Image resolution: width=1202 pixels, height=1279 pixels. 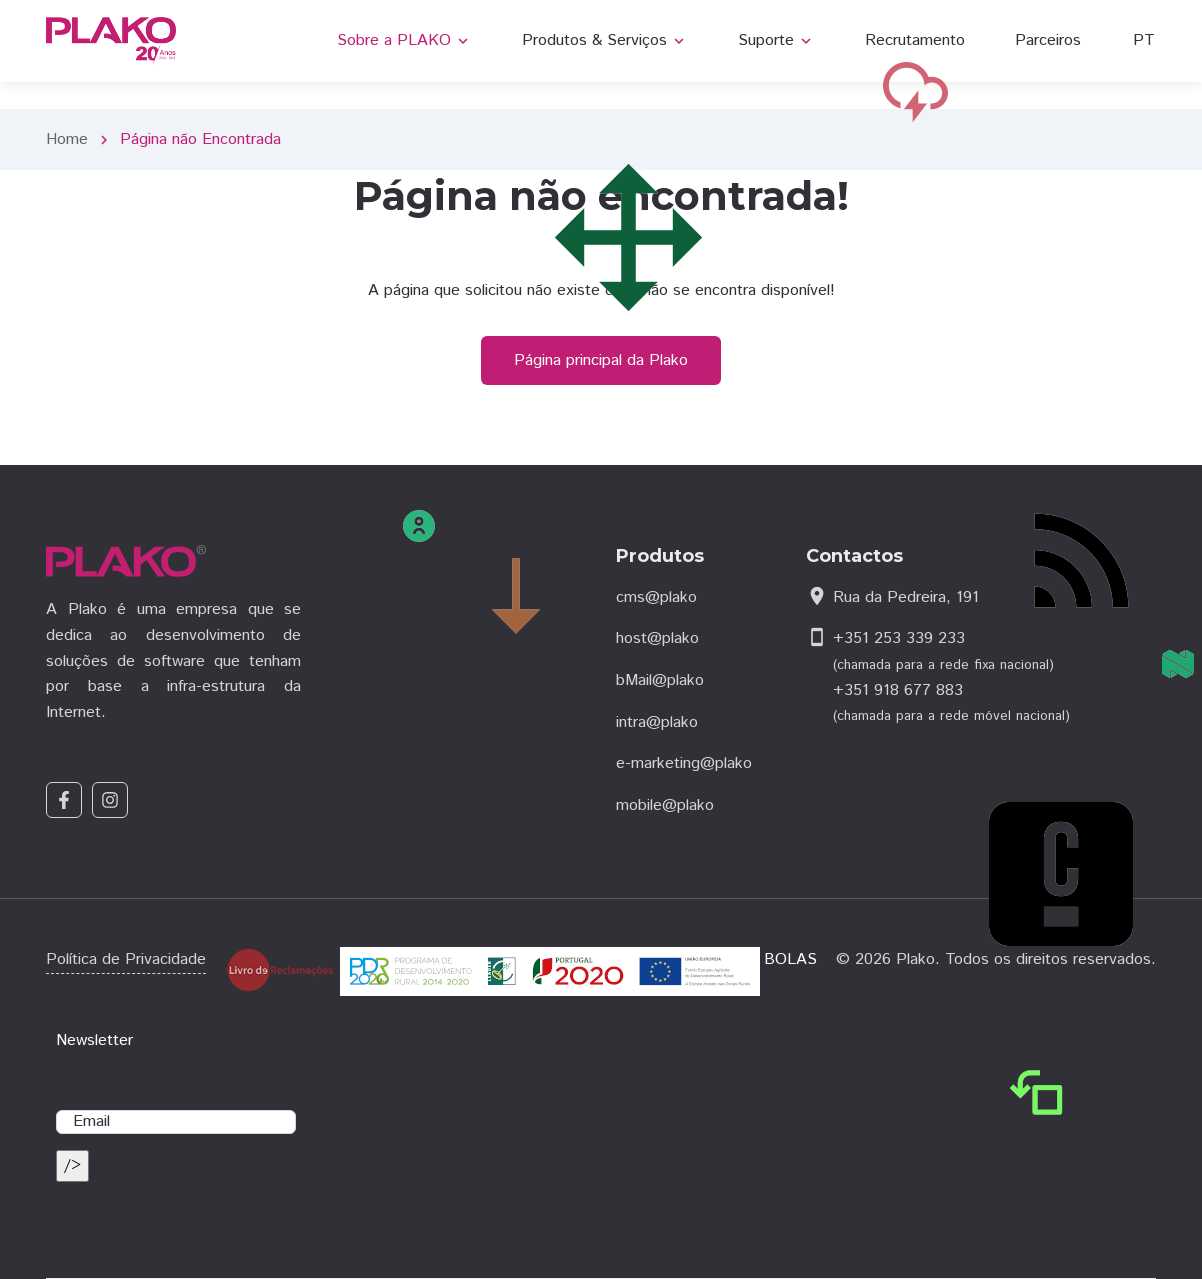 I want to click on indicates thunderstorm weather conditions, so click(x=915, y=91).